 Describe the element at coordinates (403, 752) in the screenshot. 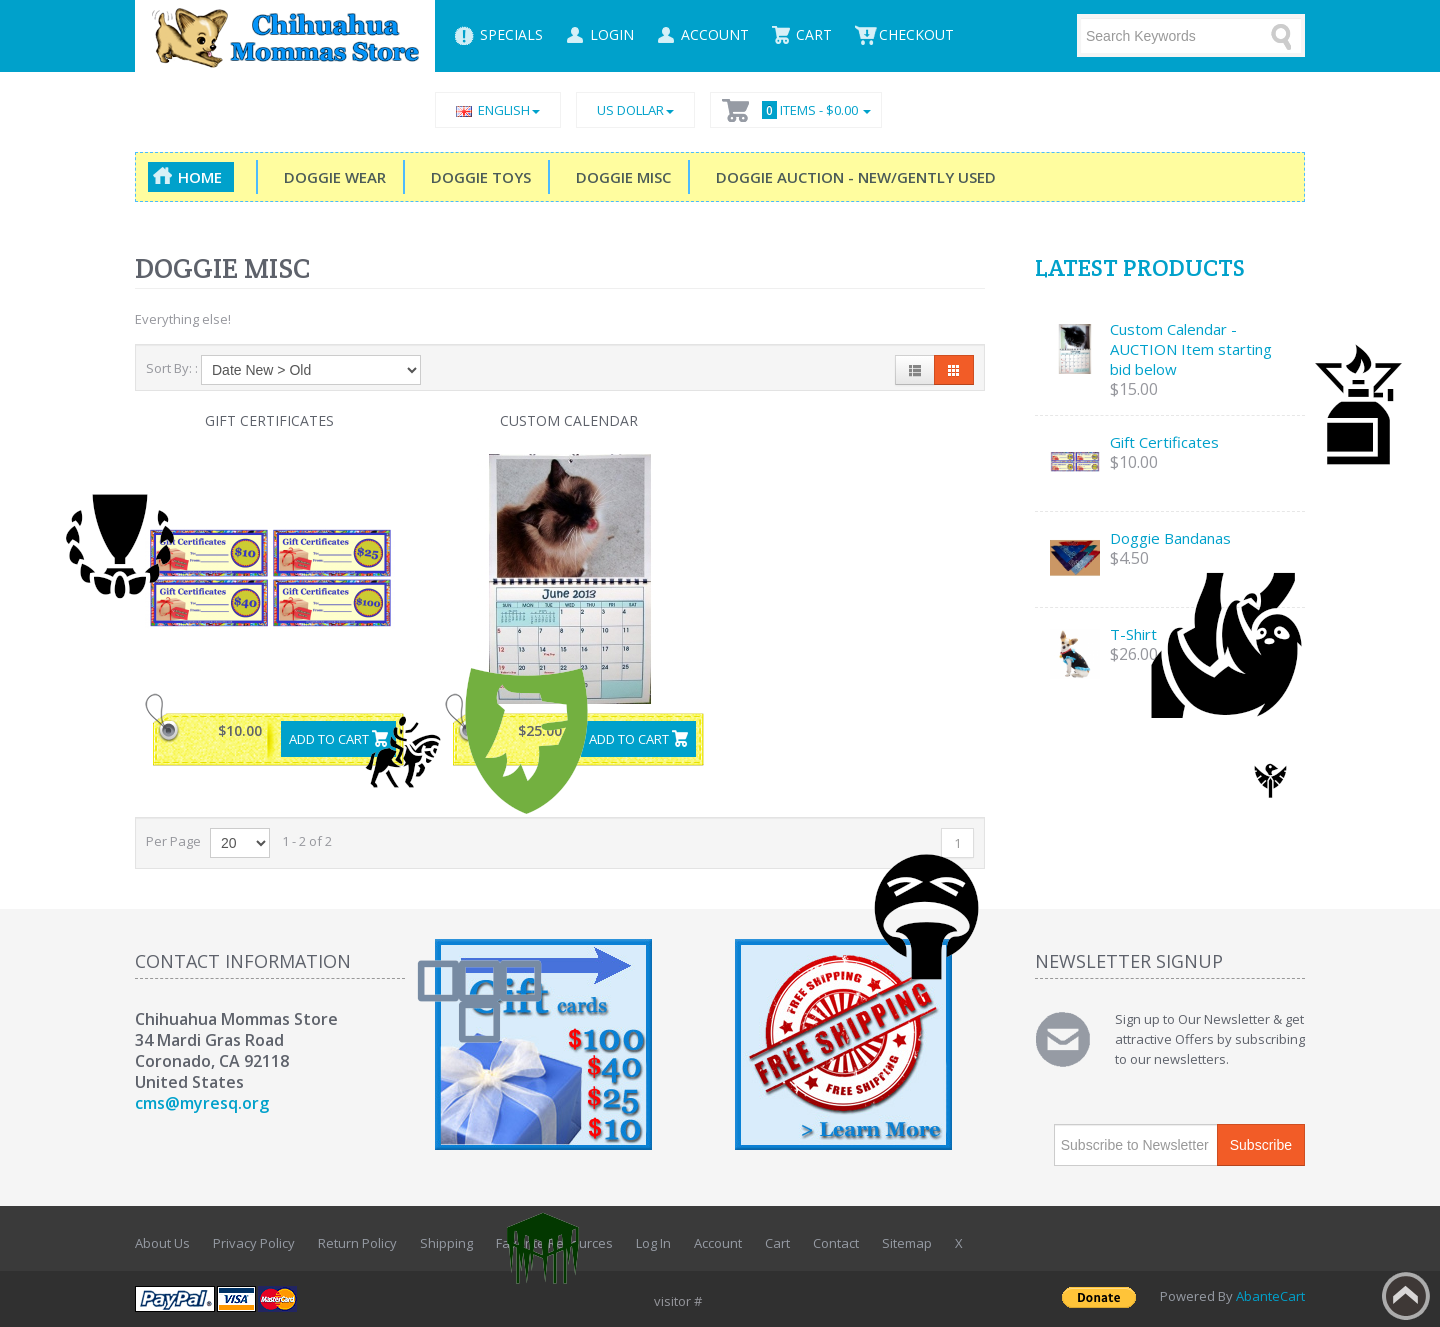

I see `select cavalry unit type` at that location.